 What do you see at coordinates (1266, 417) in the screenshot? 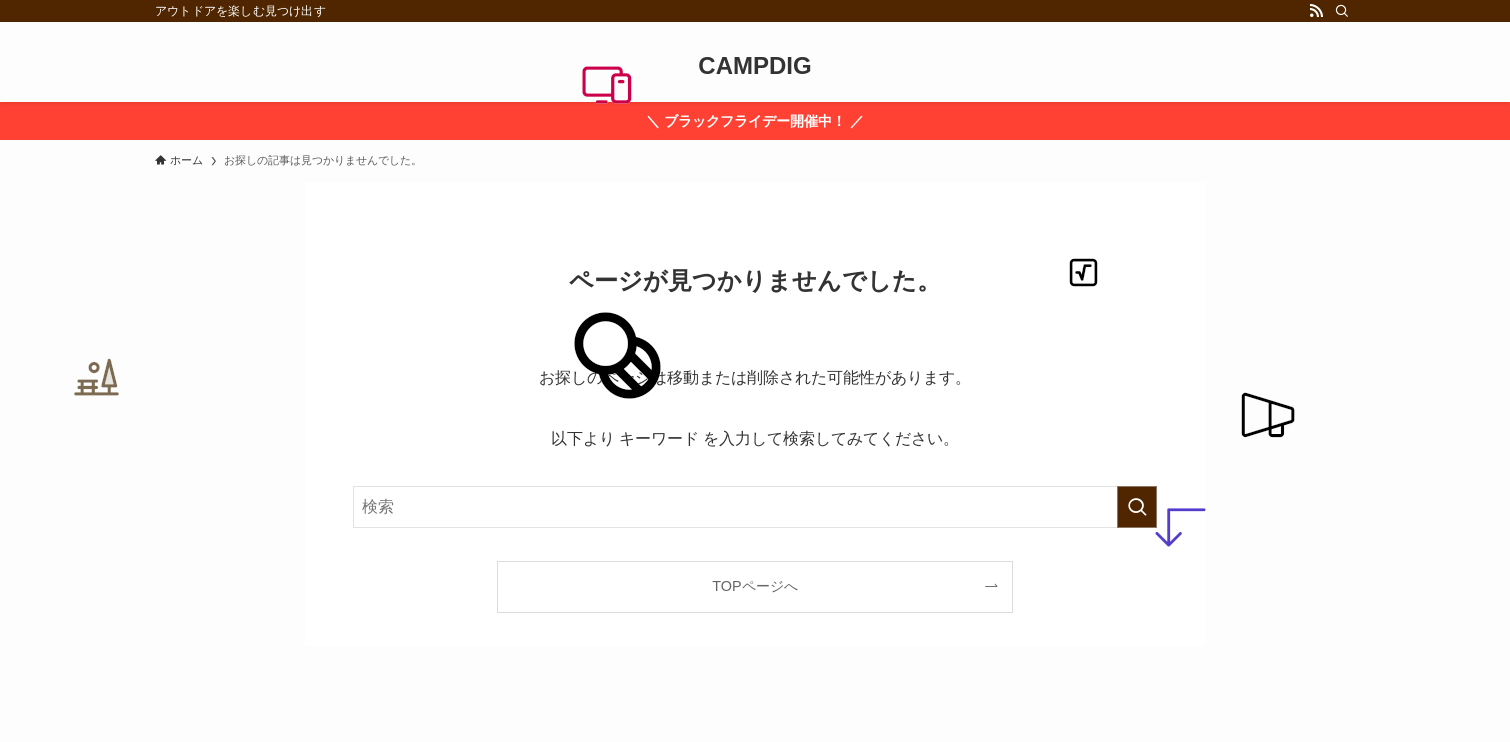
I see `make an announcement` at bounding box center [1266, 417].